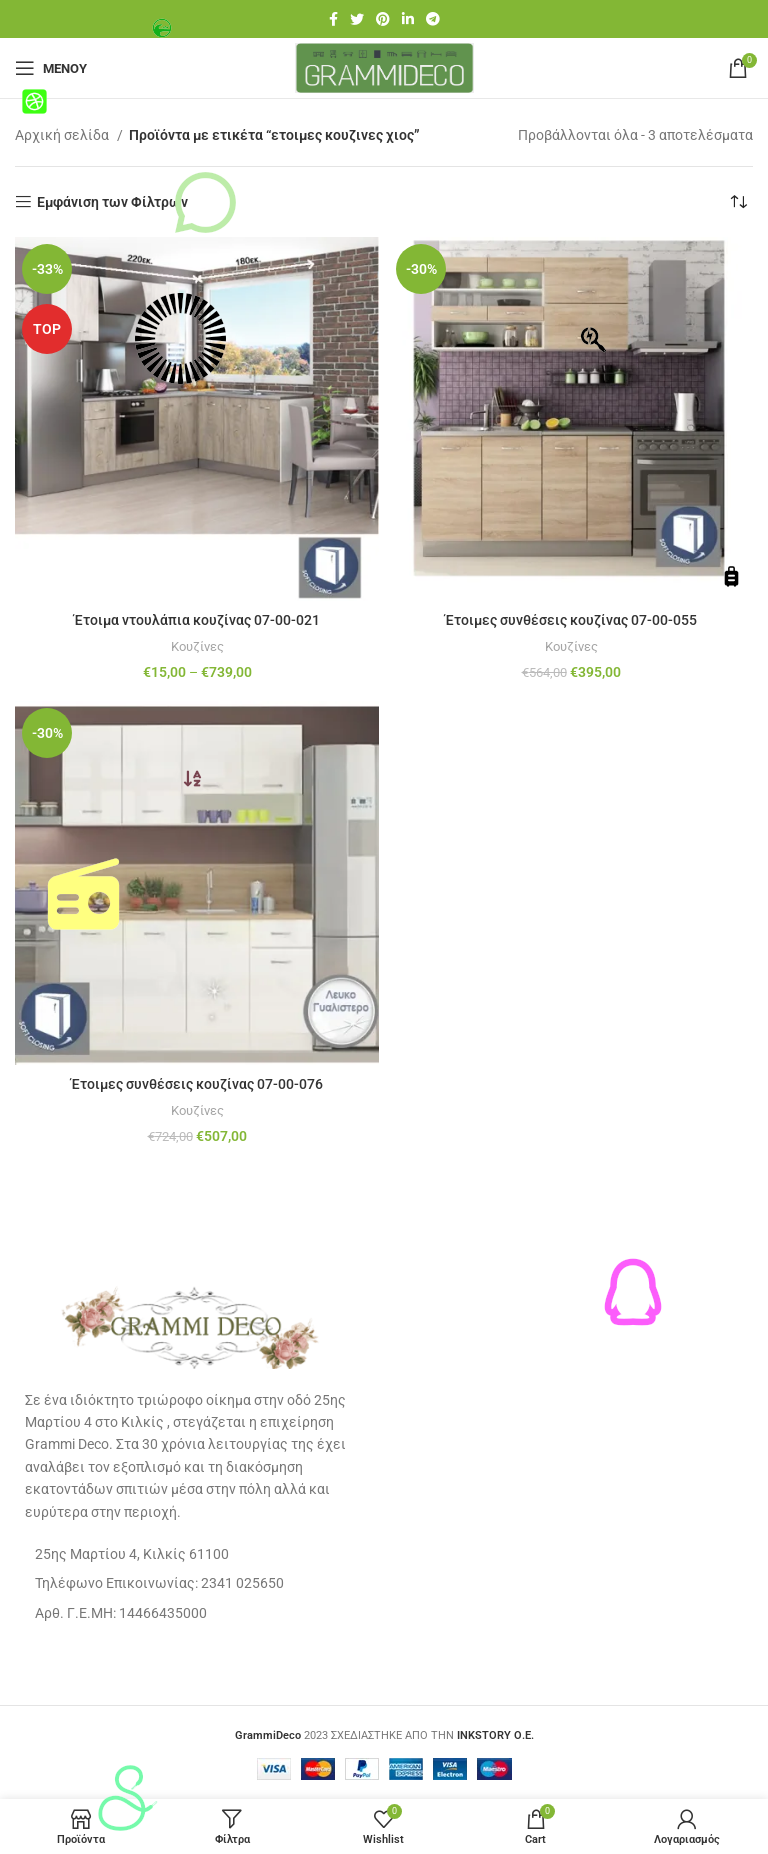 The height and width of the screenshot is (1854, 768). I want to click on photon logo, so click(180, 338).